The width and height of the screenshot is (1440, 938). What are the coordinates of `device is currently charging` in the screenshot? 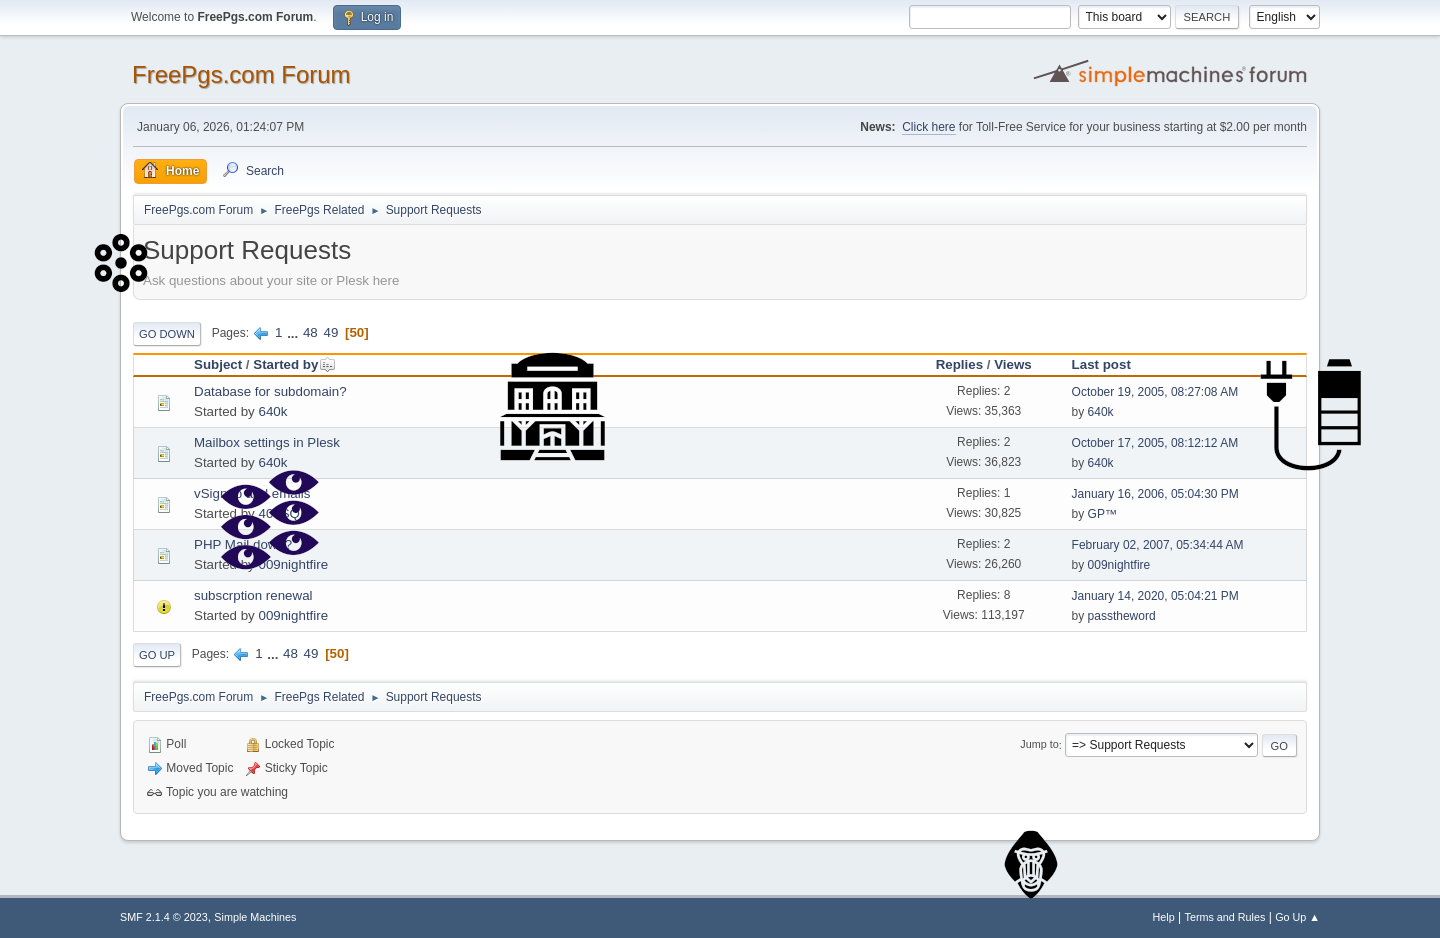 It's located at (1313, 416).